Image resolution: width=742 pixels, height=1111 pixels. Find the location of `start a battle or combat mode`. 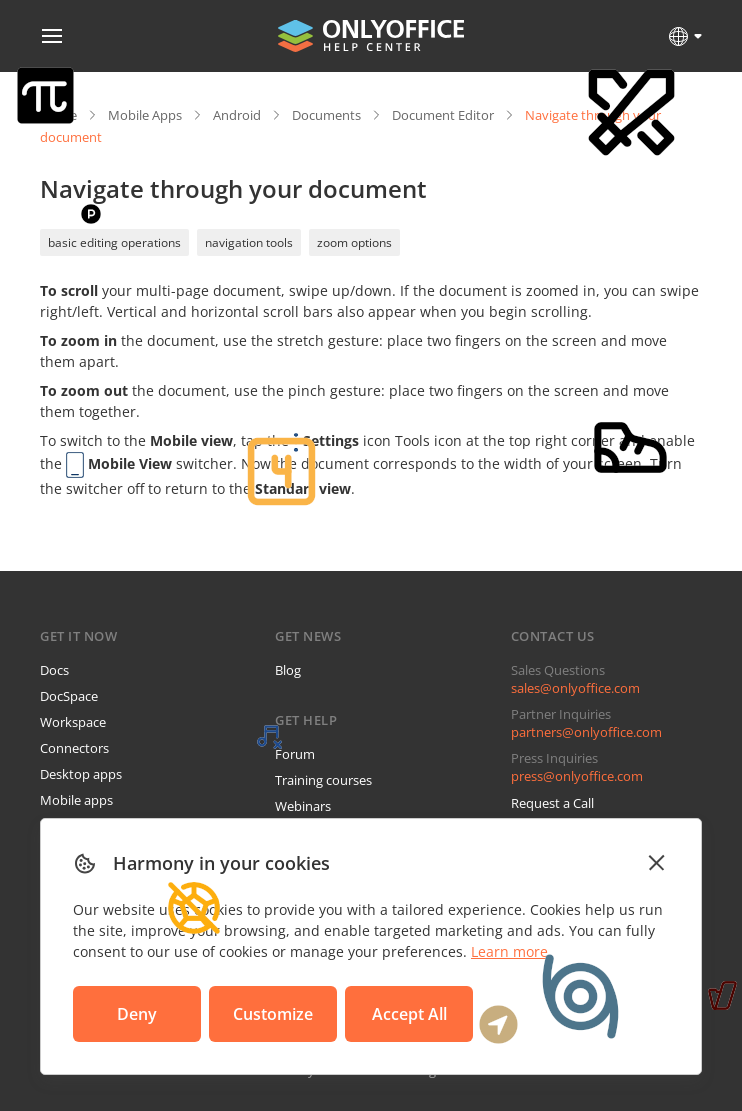

start a battle or combat mode is located at coordinates (631, 112).